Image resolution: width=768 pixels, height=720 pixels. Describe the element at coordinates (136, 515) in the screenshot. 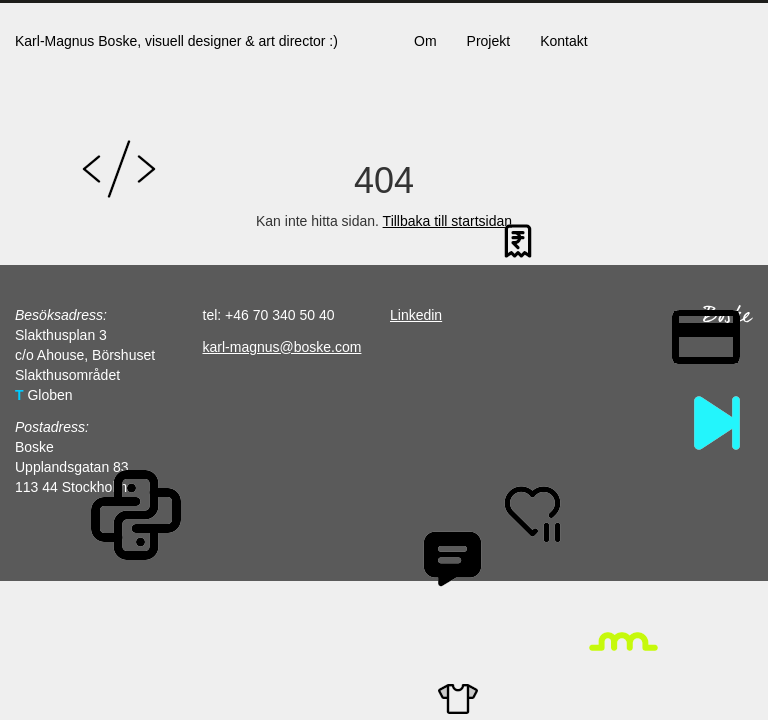

I see `indicates python programming language` at that location.